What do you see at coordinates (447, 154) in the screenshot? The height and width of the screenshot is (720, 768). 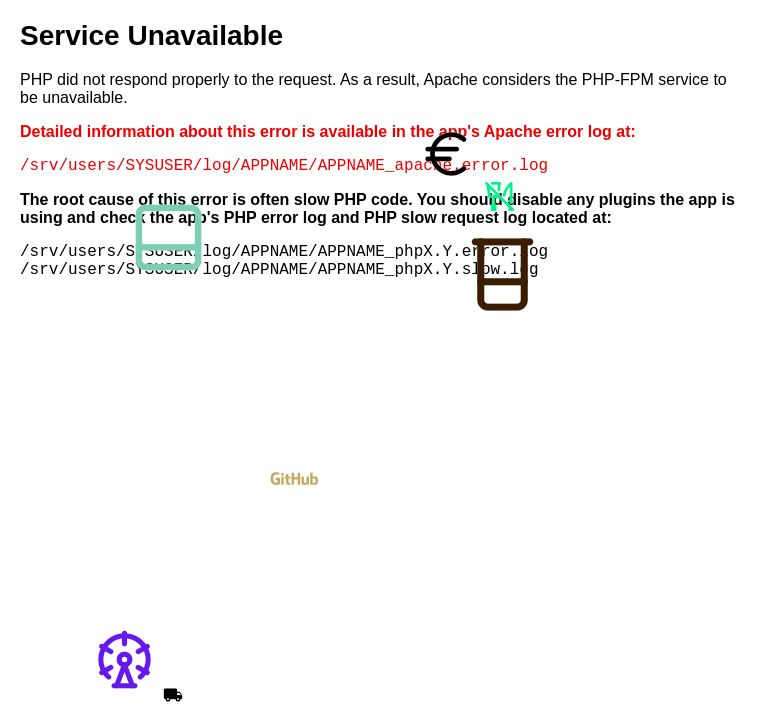 I see `view or select euro currency` at bounding box center [447, 154].